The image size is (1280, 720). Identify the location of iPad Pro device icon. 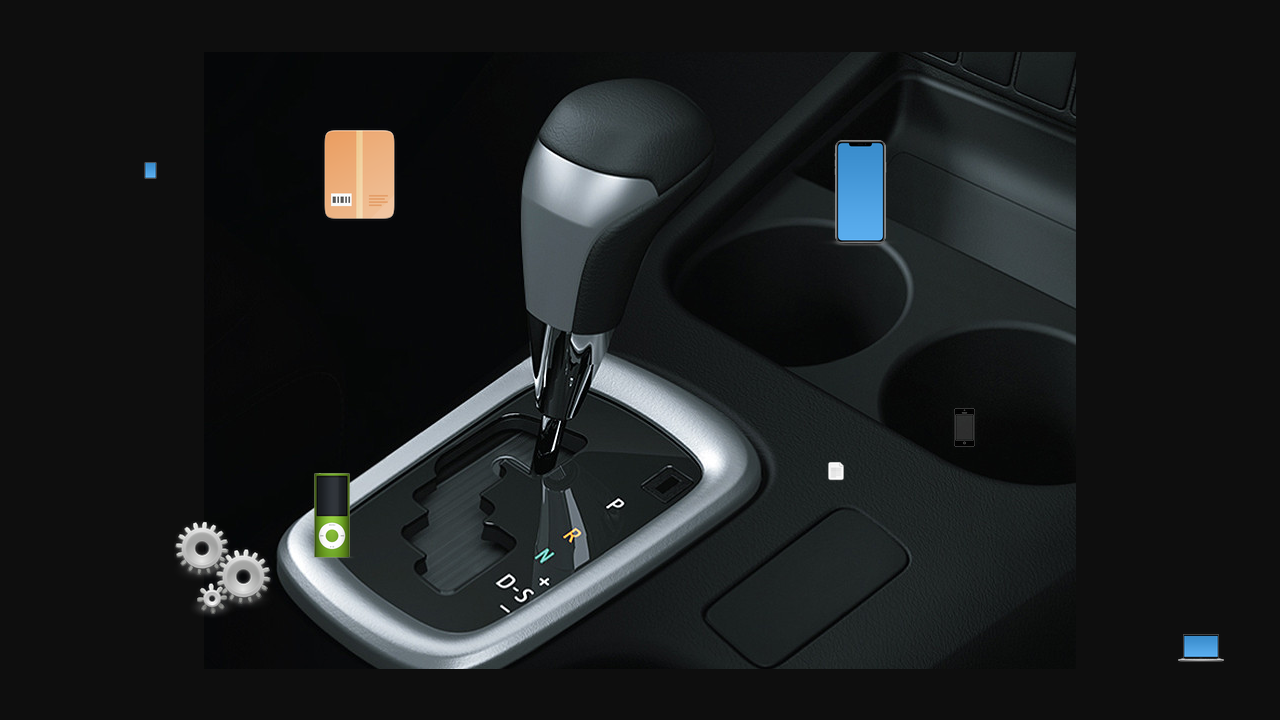
(150, 170).